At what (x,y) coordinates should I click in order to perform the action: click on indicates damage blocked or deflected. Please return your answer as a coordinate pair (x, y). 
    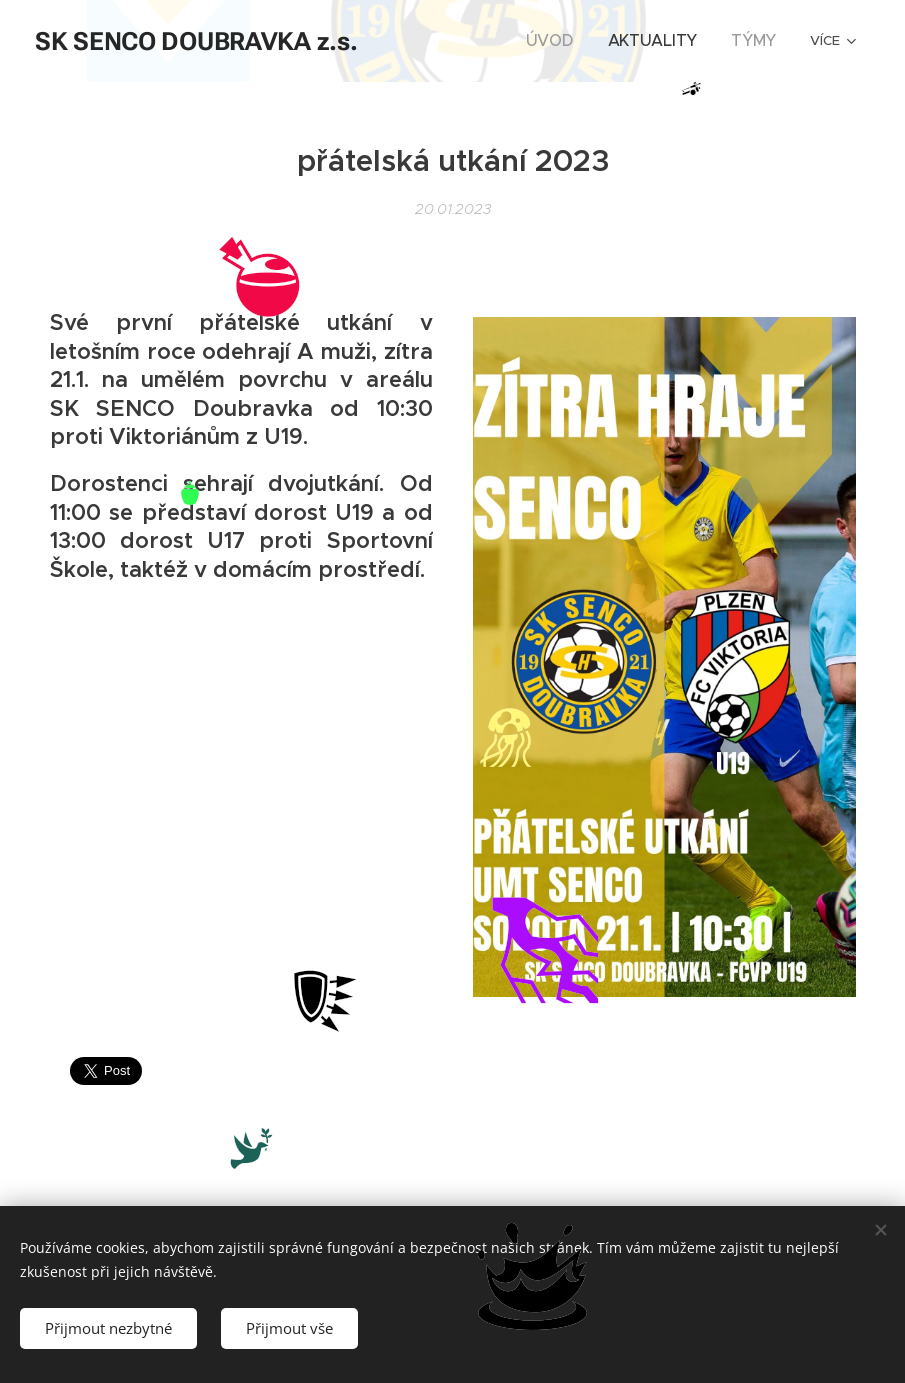
    Looking at the image, I should click on (325, 1001).